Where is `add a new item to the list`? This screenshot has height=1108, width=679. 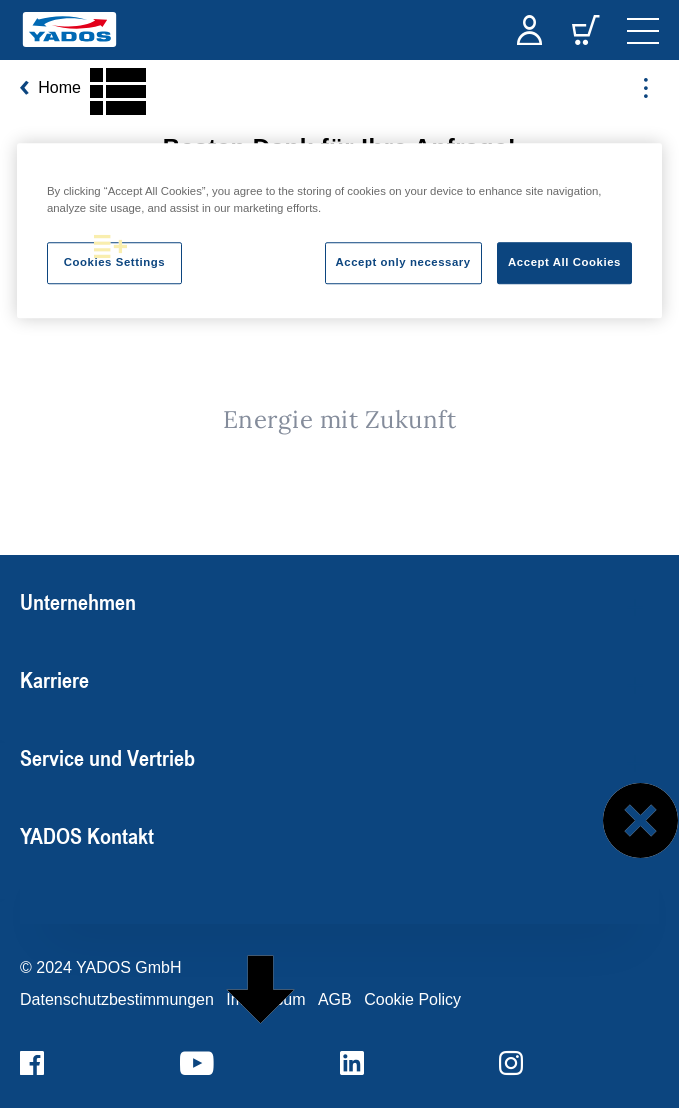
add a new item to the list is located at coordinates (110, 246).